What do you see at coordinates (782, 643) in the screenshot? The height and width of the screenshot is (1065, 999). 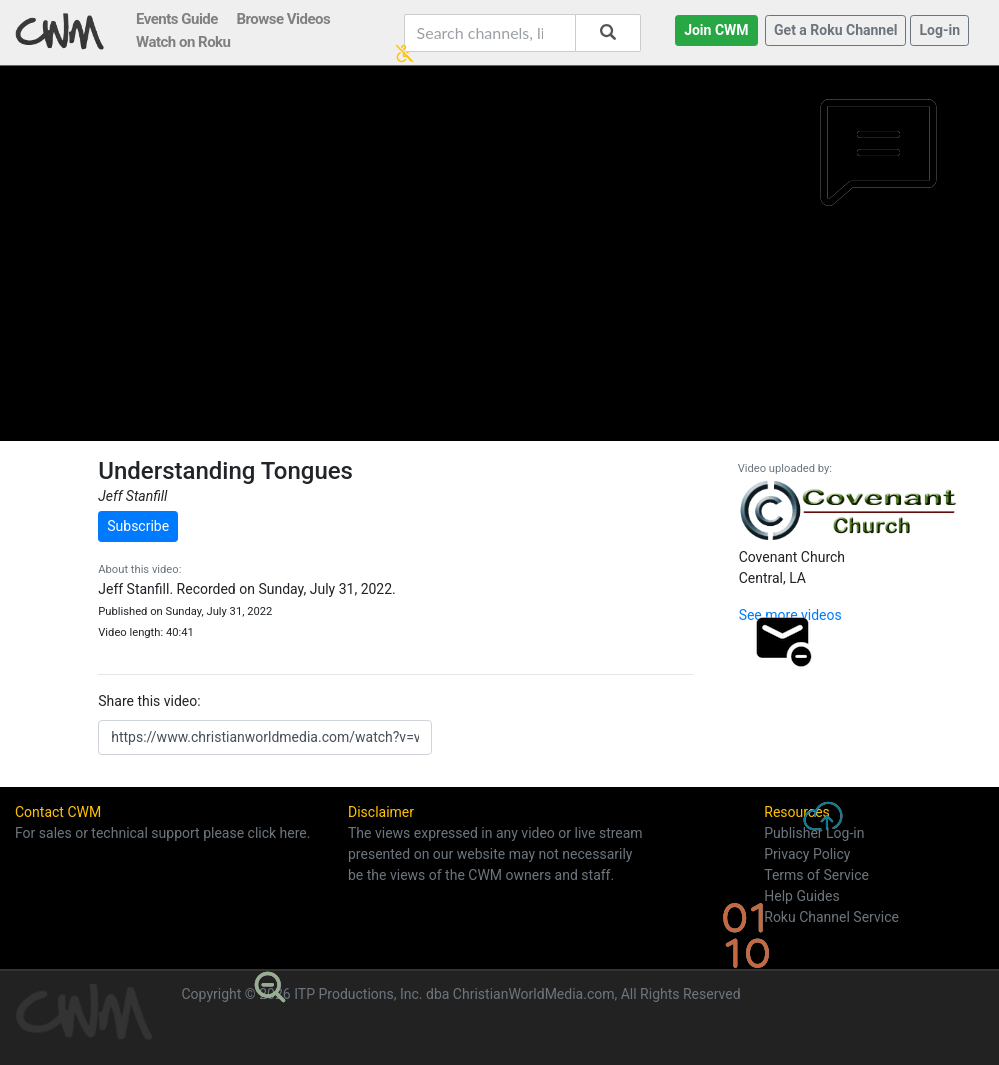 I see `unsubscribe from email notifications` at bounding box center [782, 643].